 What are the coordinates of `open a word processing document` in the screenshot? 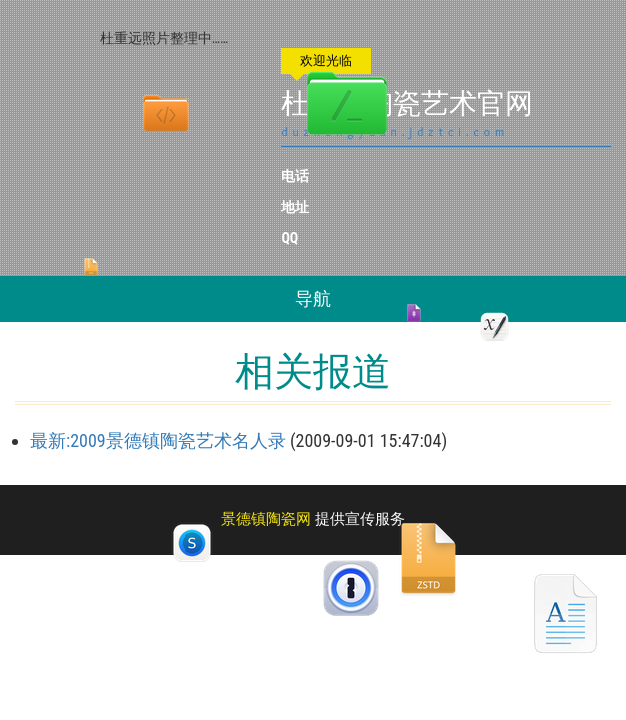 It's located at (565, 613).